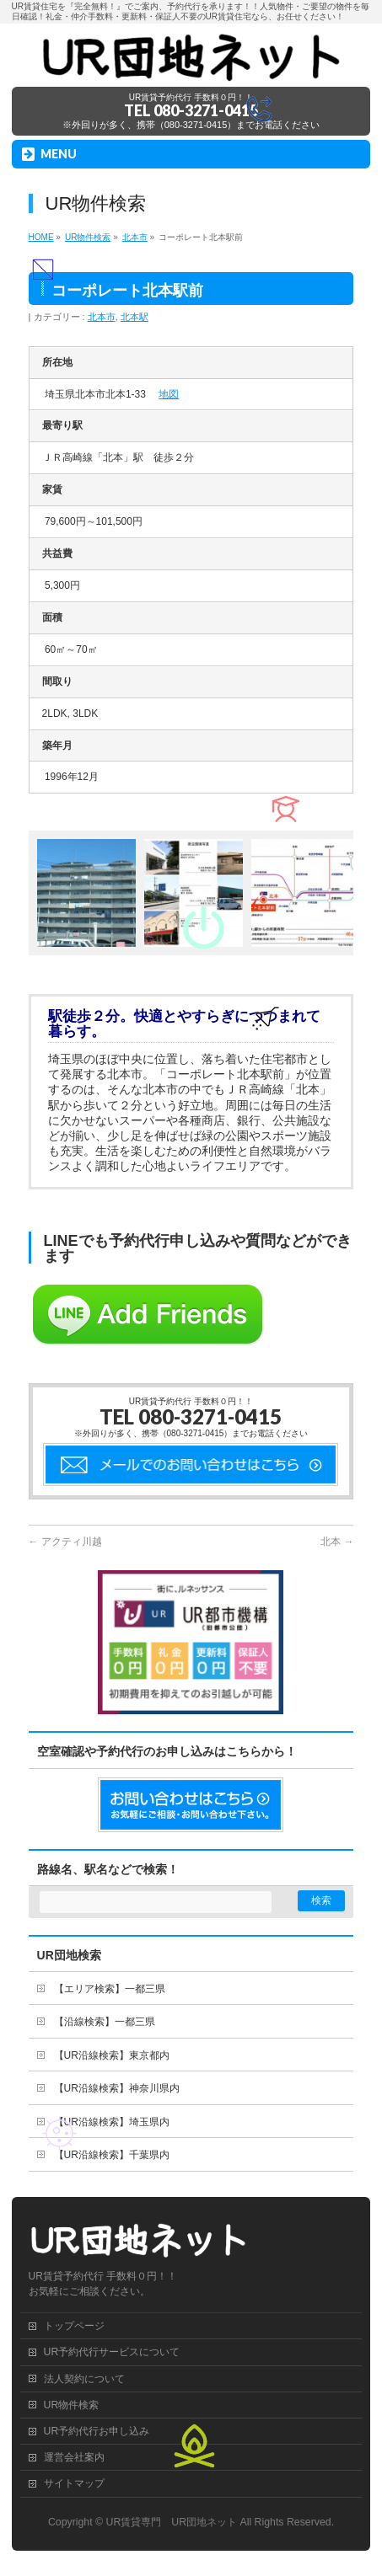 Image resolution: width=382 pixels, height=2576 pixels. Describe the element at coordinates (260, 109) in the screenshot. I see `transfer an active call` at that location.